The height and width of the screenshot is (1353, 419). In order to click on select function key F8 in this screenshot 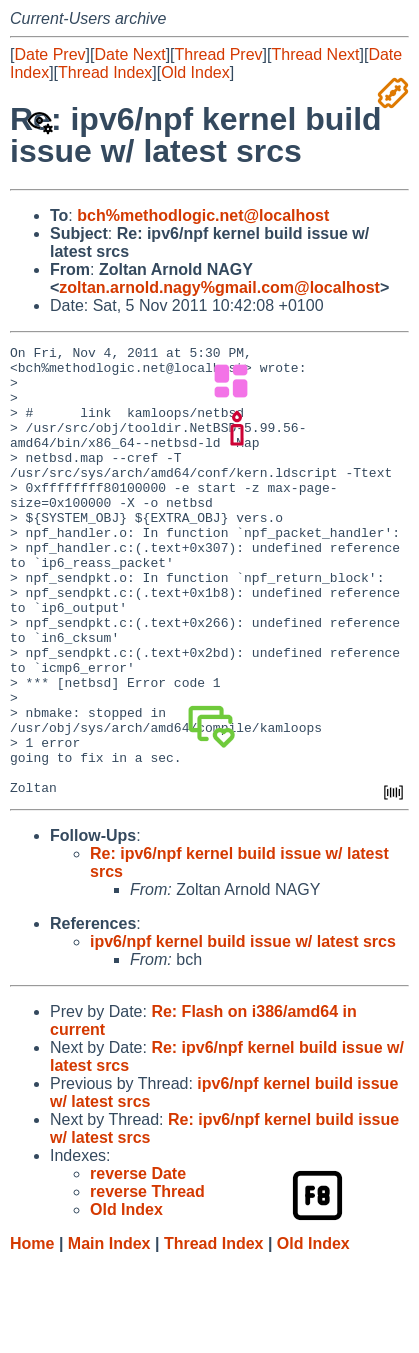, I will do `click(317, 1195)`.